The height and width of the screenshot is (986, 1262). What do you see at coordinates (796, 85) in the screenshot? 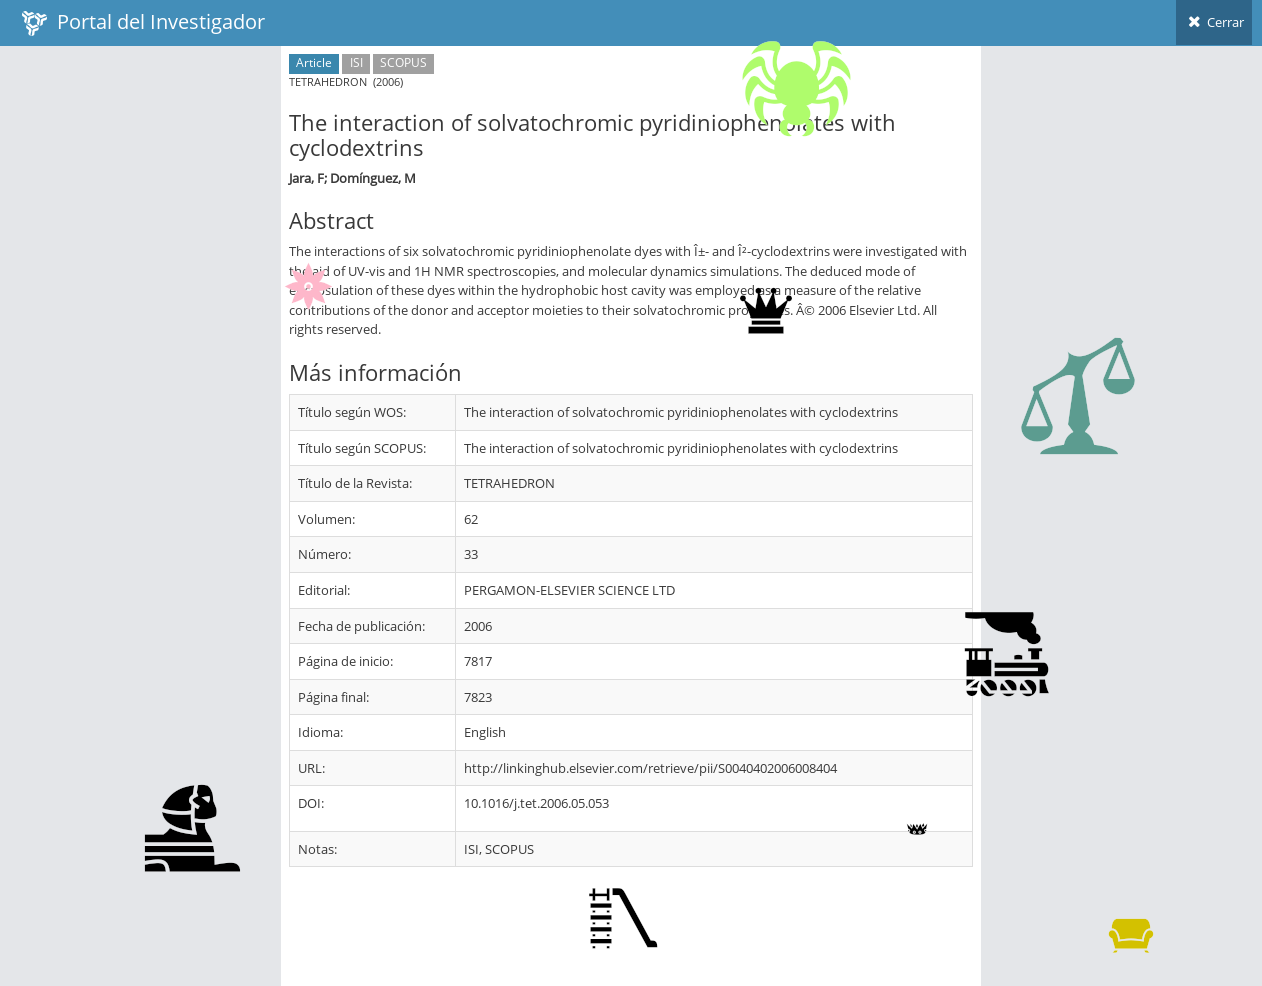
I see `indicates pest or bug-related content` at bounding box center [796, 85].